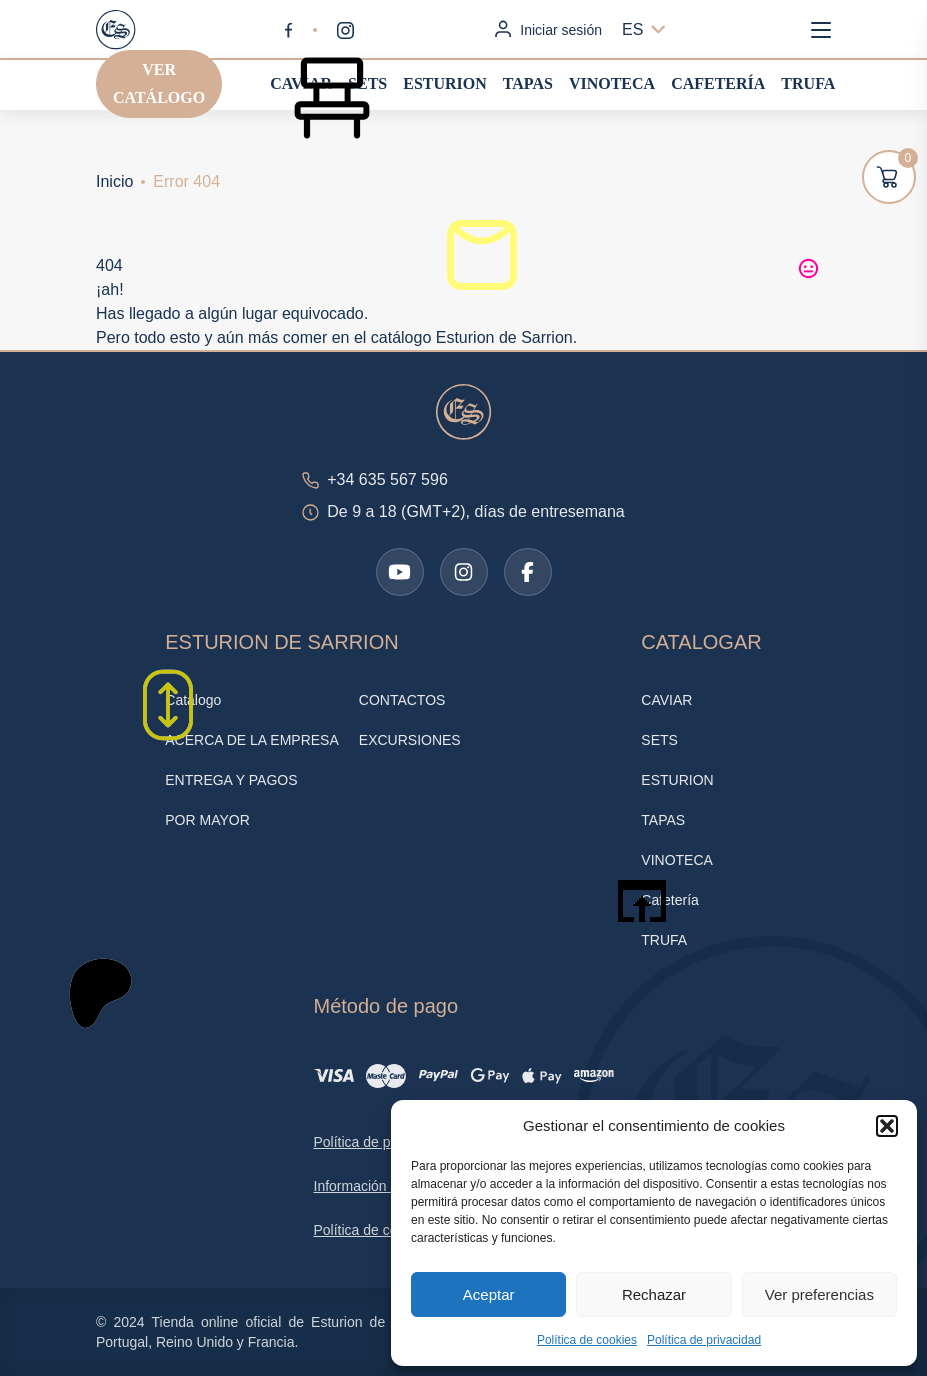 The height and width of the screenshot is (1376, 927). What do you see at coordinates (168, 705) in the screenshot?
I see `scroll up or down on the page` at bounding box center [168, 705].